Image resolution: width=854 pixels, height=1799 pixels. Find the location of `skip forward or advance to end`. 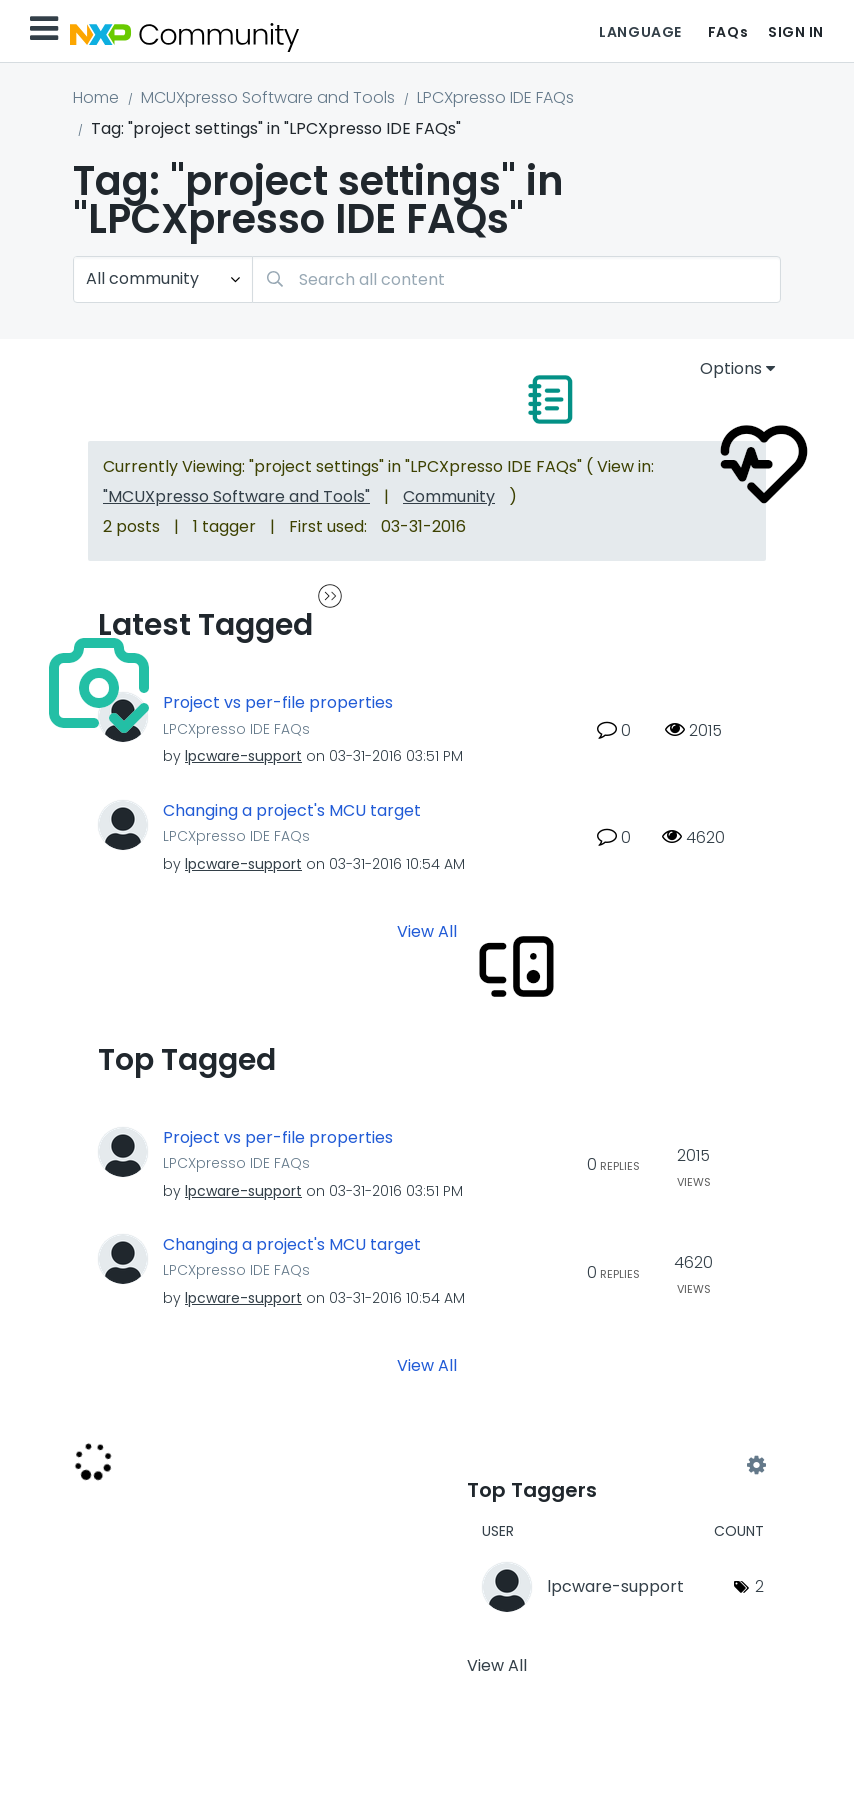

skip forward or advance to end is located at coordinates (330, 596).